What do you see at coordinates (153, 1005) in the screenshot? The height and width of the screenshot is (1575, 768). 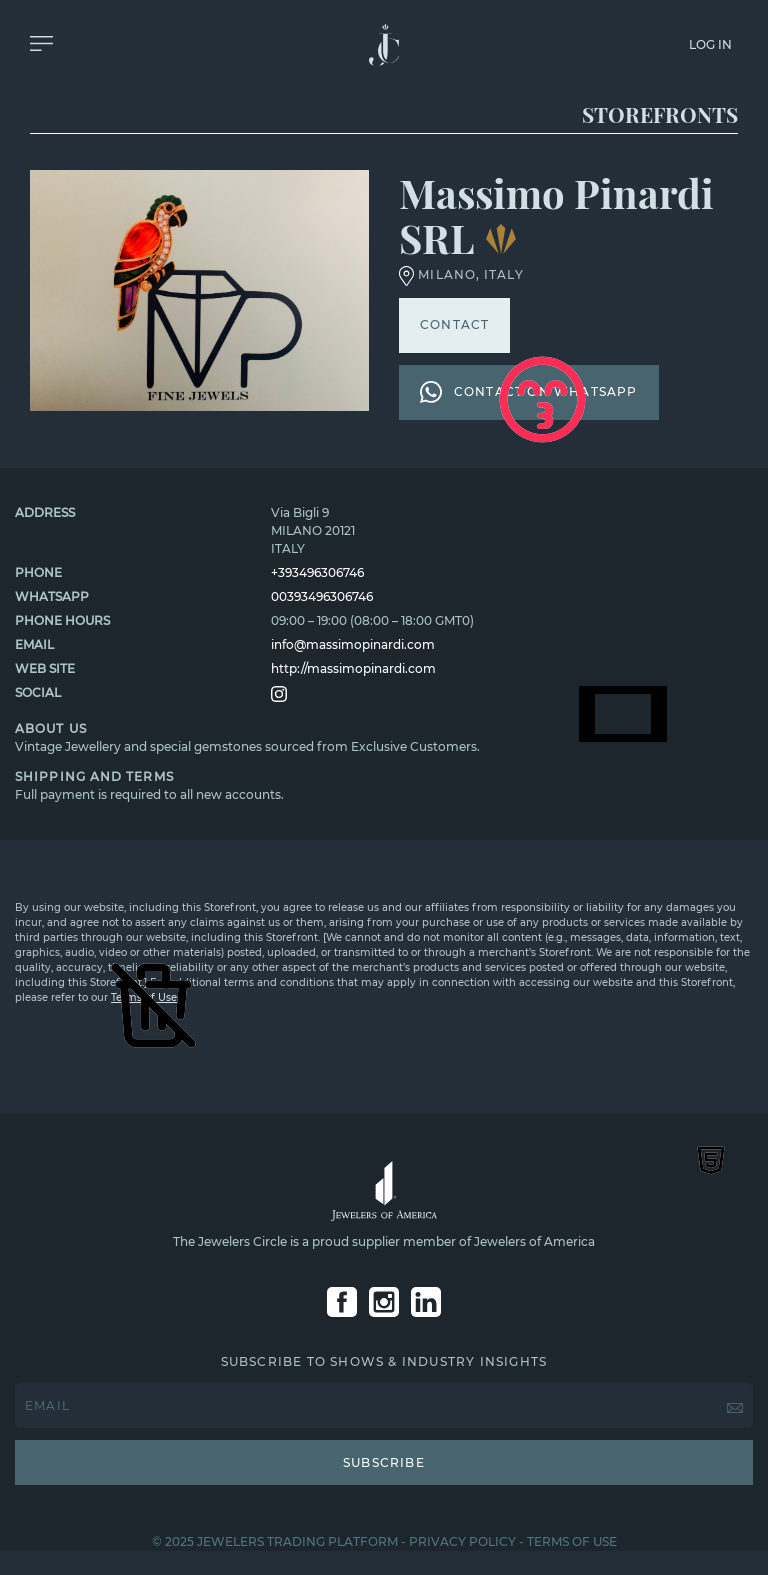 I see `delete function is disabled or unavailable` at bounding box center [153, 1005].